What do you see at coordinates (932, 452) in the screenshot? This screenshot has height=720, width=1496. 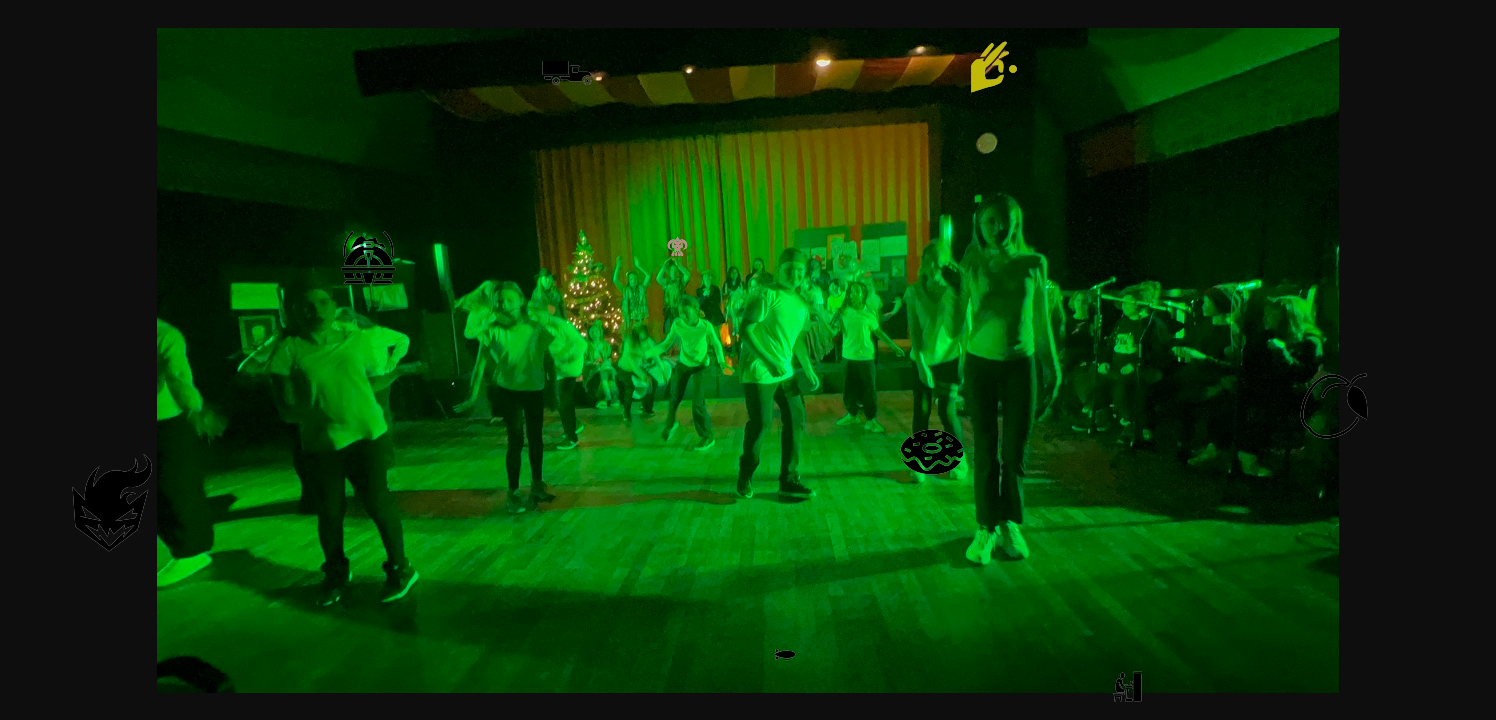 I see `access food or bakery category` at bounding box center [932, 452].